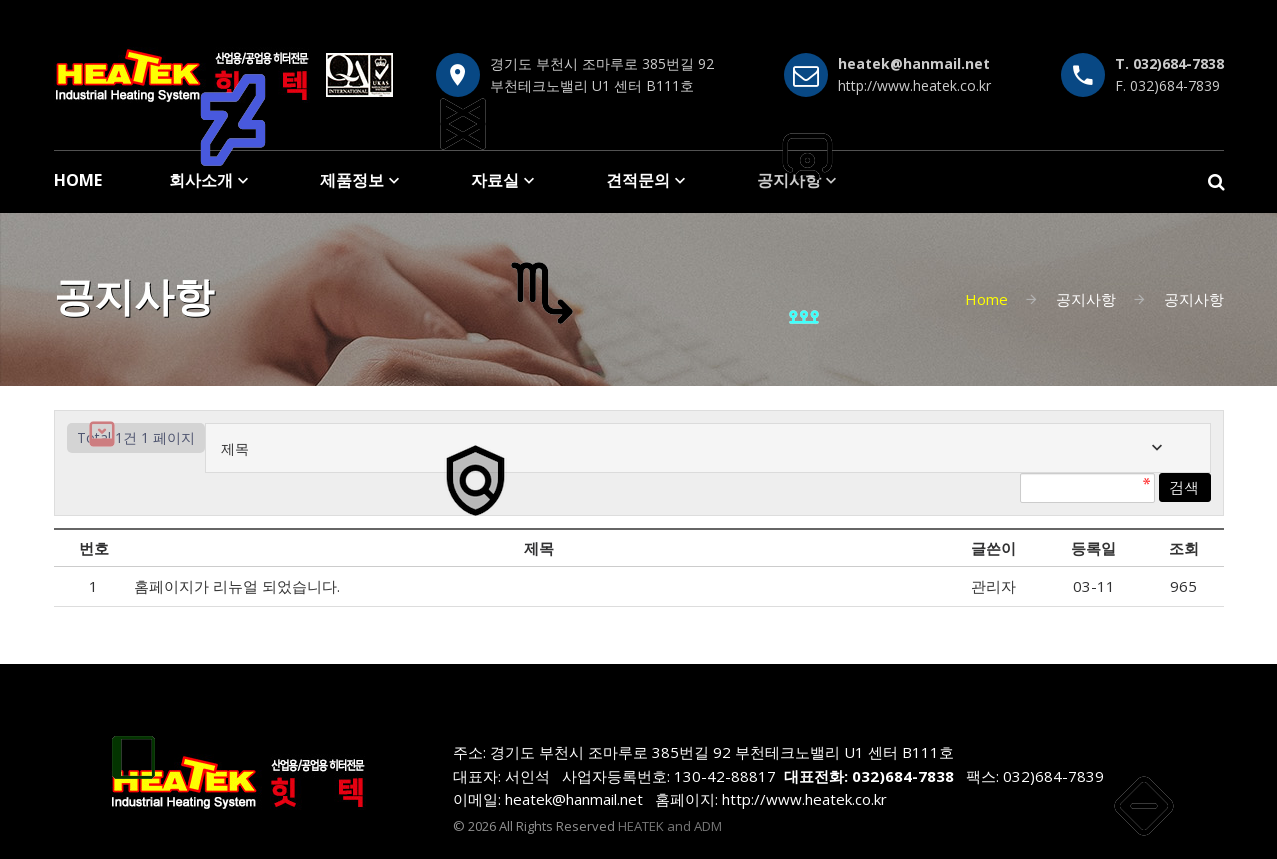 The height and width of the screenshot is (859, 1277). What do you see at coordinates (133, 757) in the screenshot?
I see `move activity bar to the left side of the editor` at bounding box center [133, 757].